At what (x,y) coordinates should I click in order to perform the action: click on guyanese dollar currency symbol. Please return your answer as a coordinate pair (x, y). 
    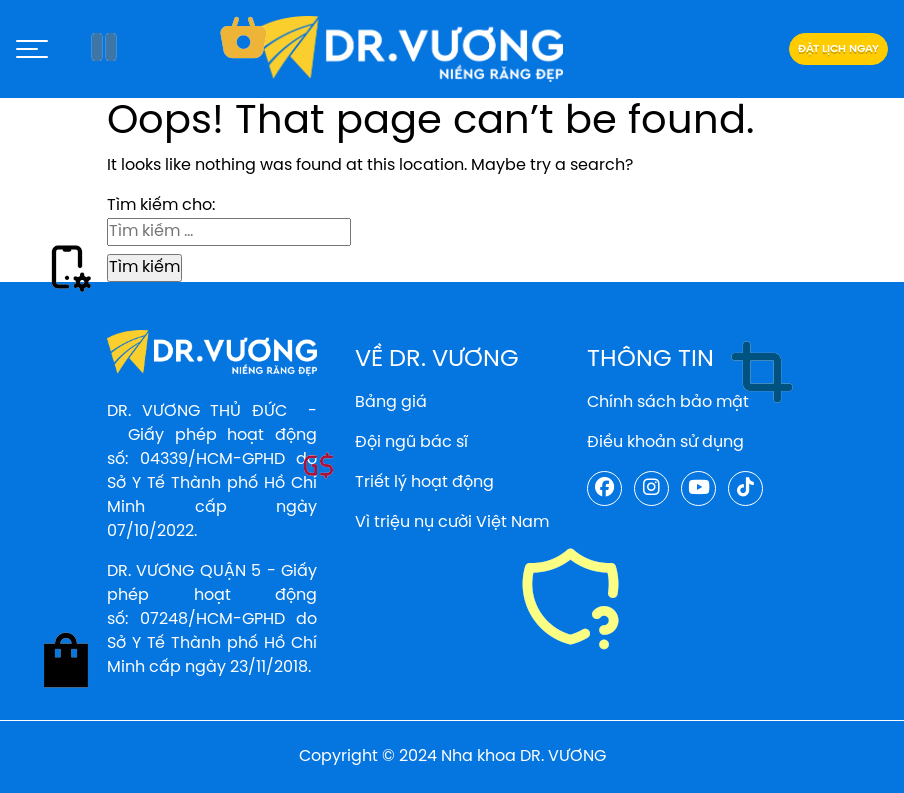
    Looking at the image, I should click on (318, 465).